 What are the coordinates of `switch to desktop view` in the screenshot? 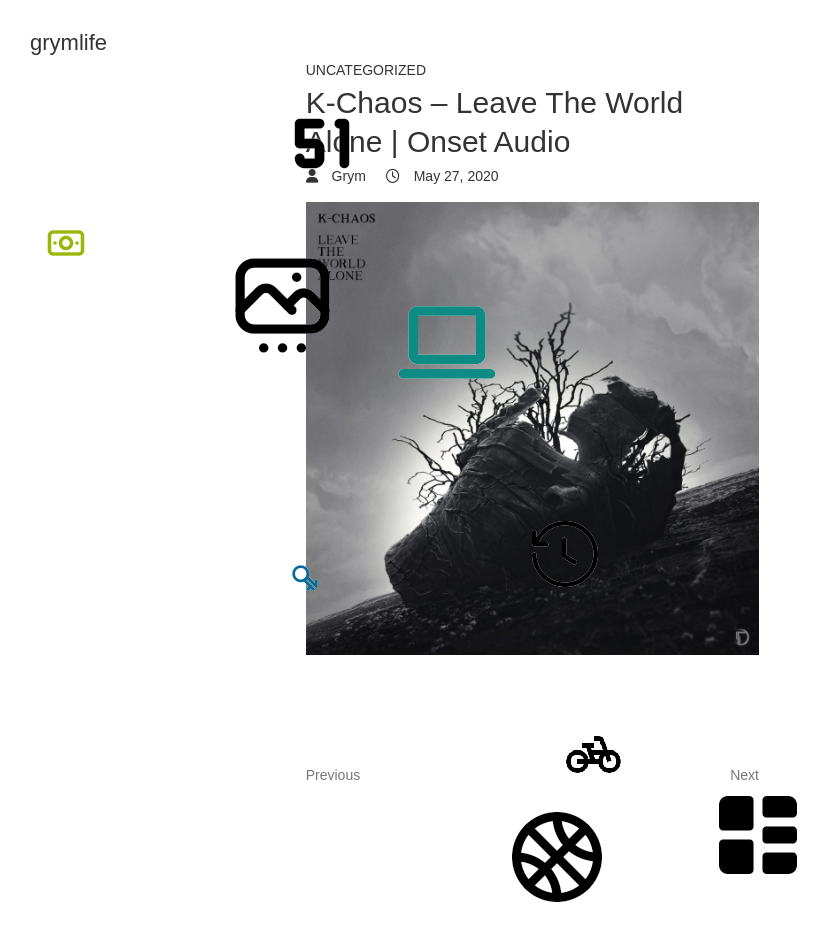 It's located at (447, 340).